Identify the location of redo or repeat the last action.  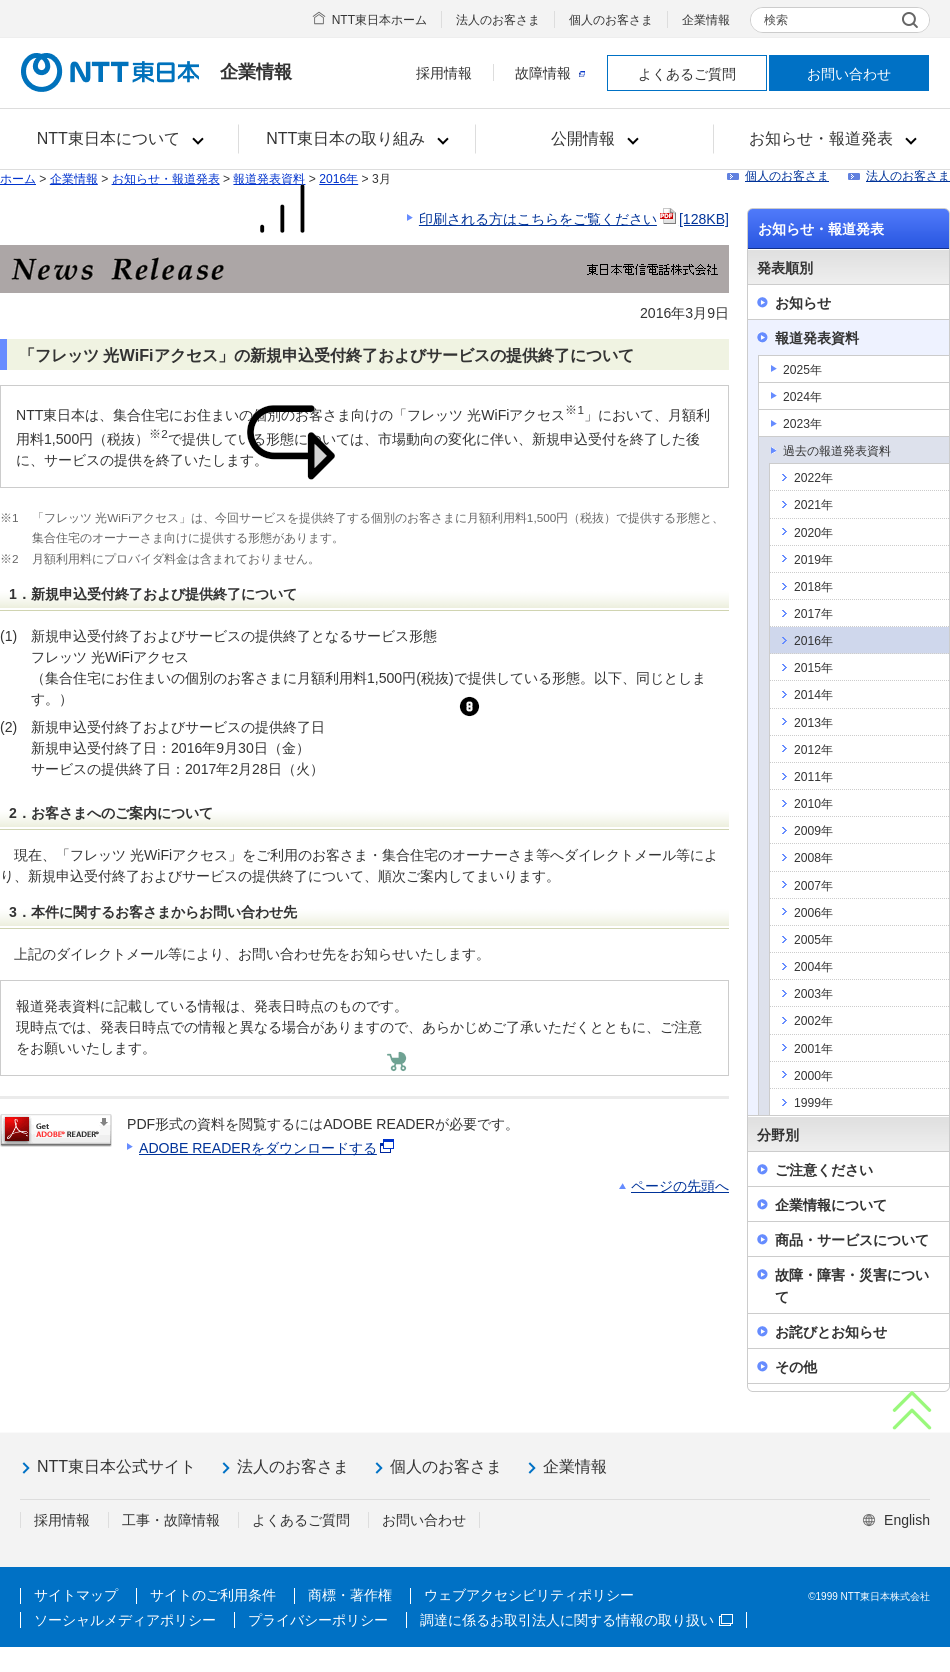
(291, 439).